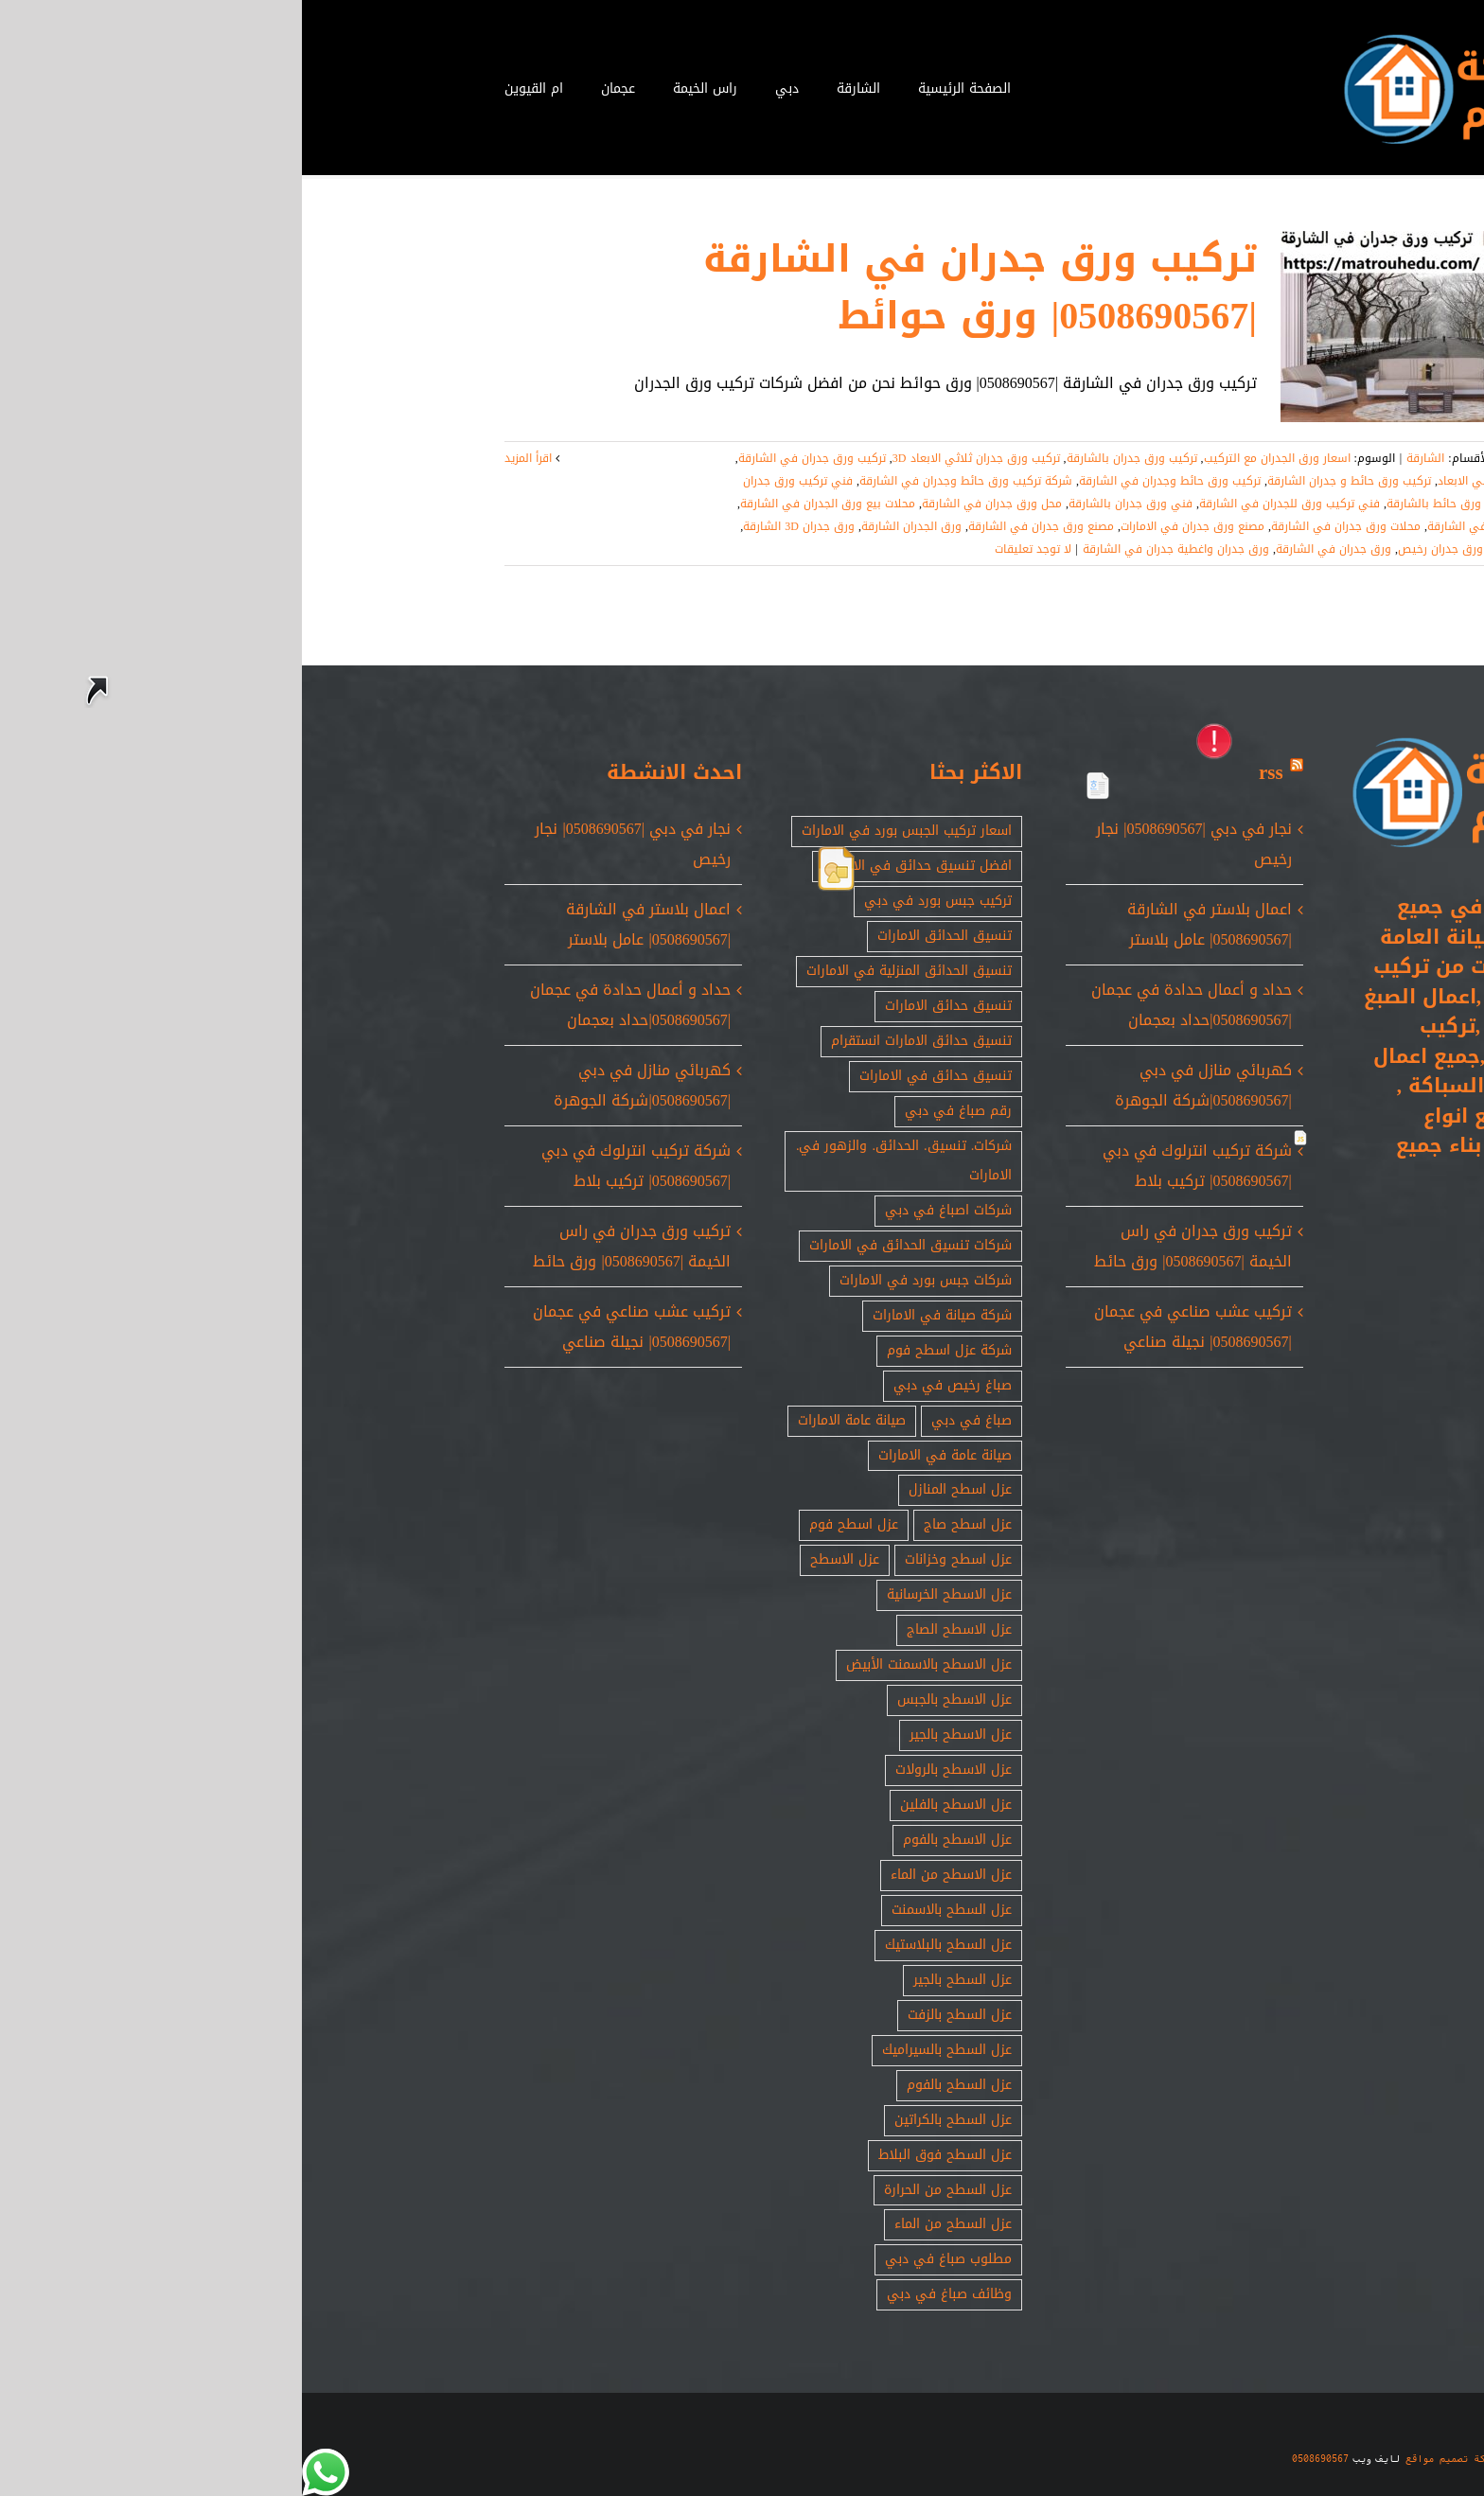  I want to click on indicates a warning or alert in a dialog, so click(1214, 741).